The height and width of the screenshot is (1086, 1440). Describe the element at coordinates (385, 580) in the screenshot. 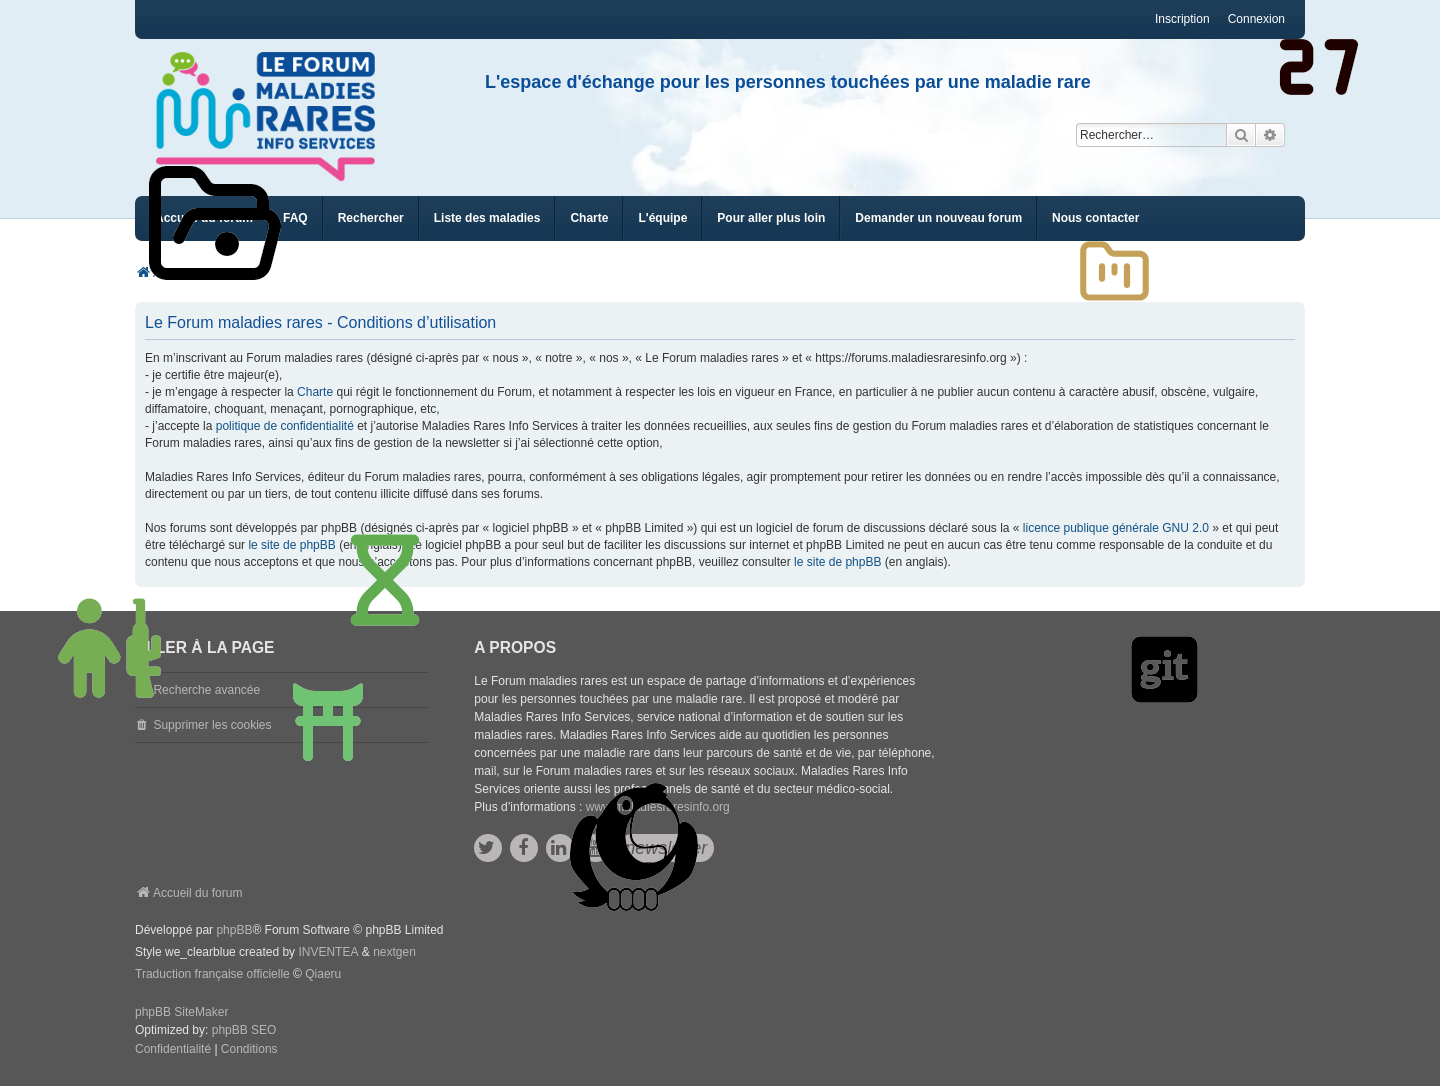

I see `indicates a loading or waiting state` at that location.